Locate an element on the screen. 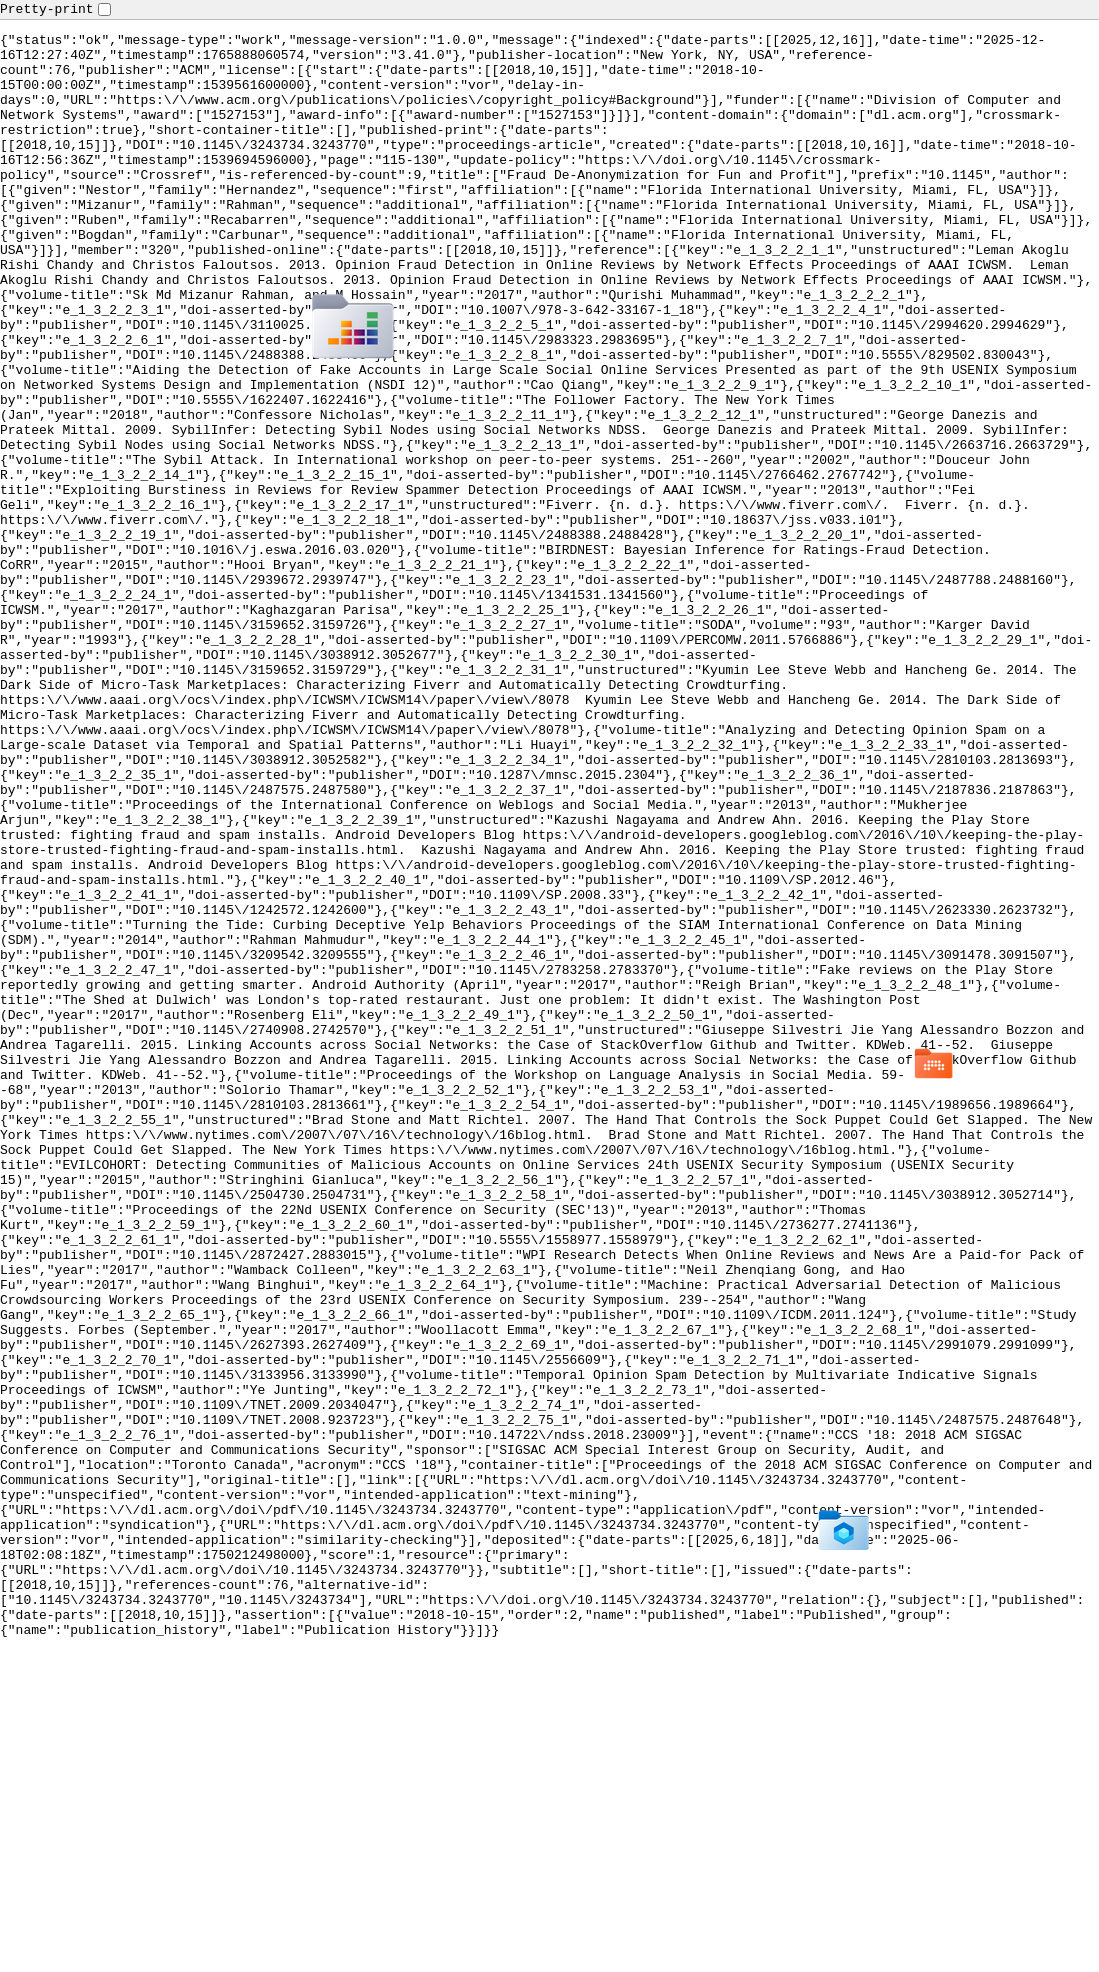  open Bitwig Studio project files folder is located at coordinates (933, 1064).